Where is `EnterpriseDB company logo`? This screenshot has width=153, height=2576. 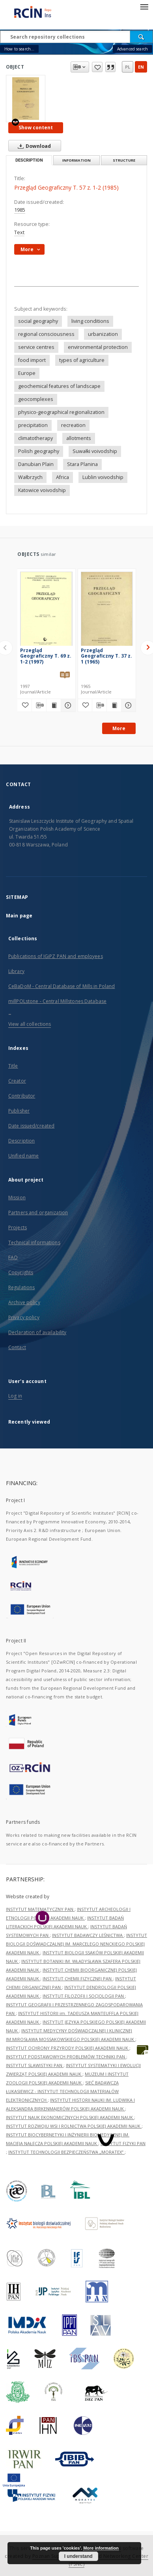 EnterpriseDB company logo is located at coordinates (15, 122).